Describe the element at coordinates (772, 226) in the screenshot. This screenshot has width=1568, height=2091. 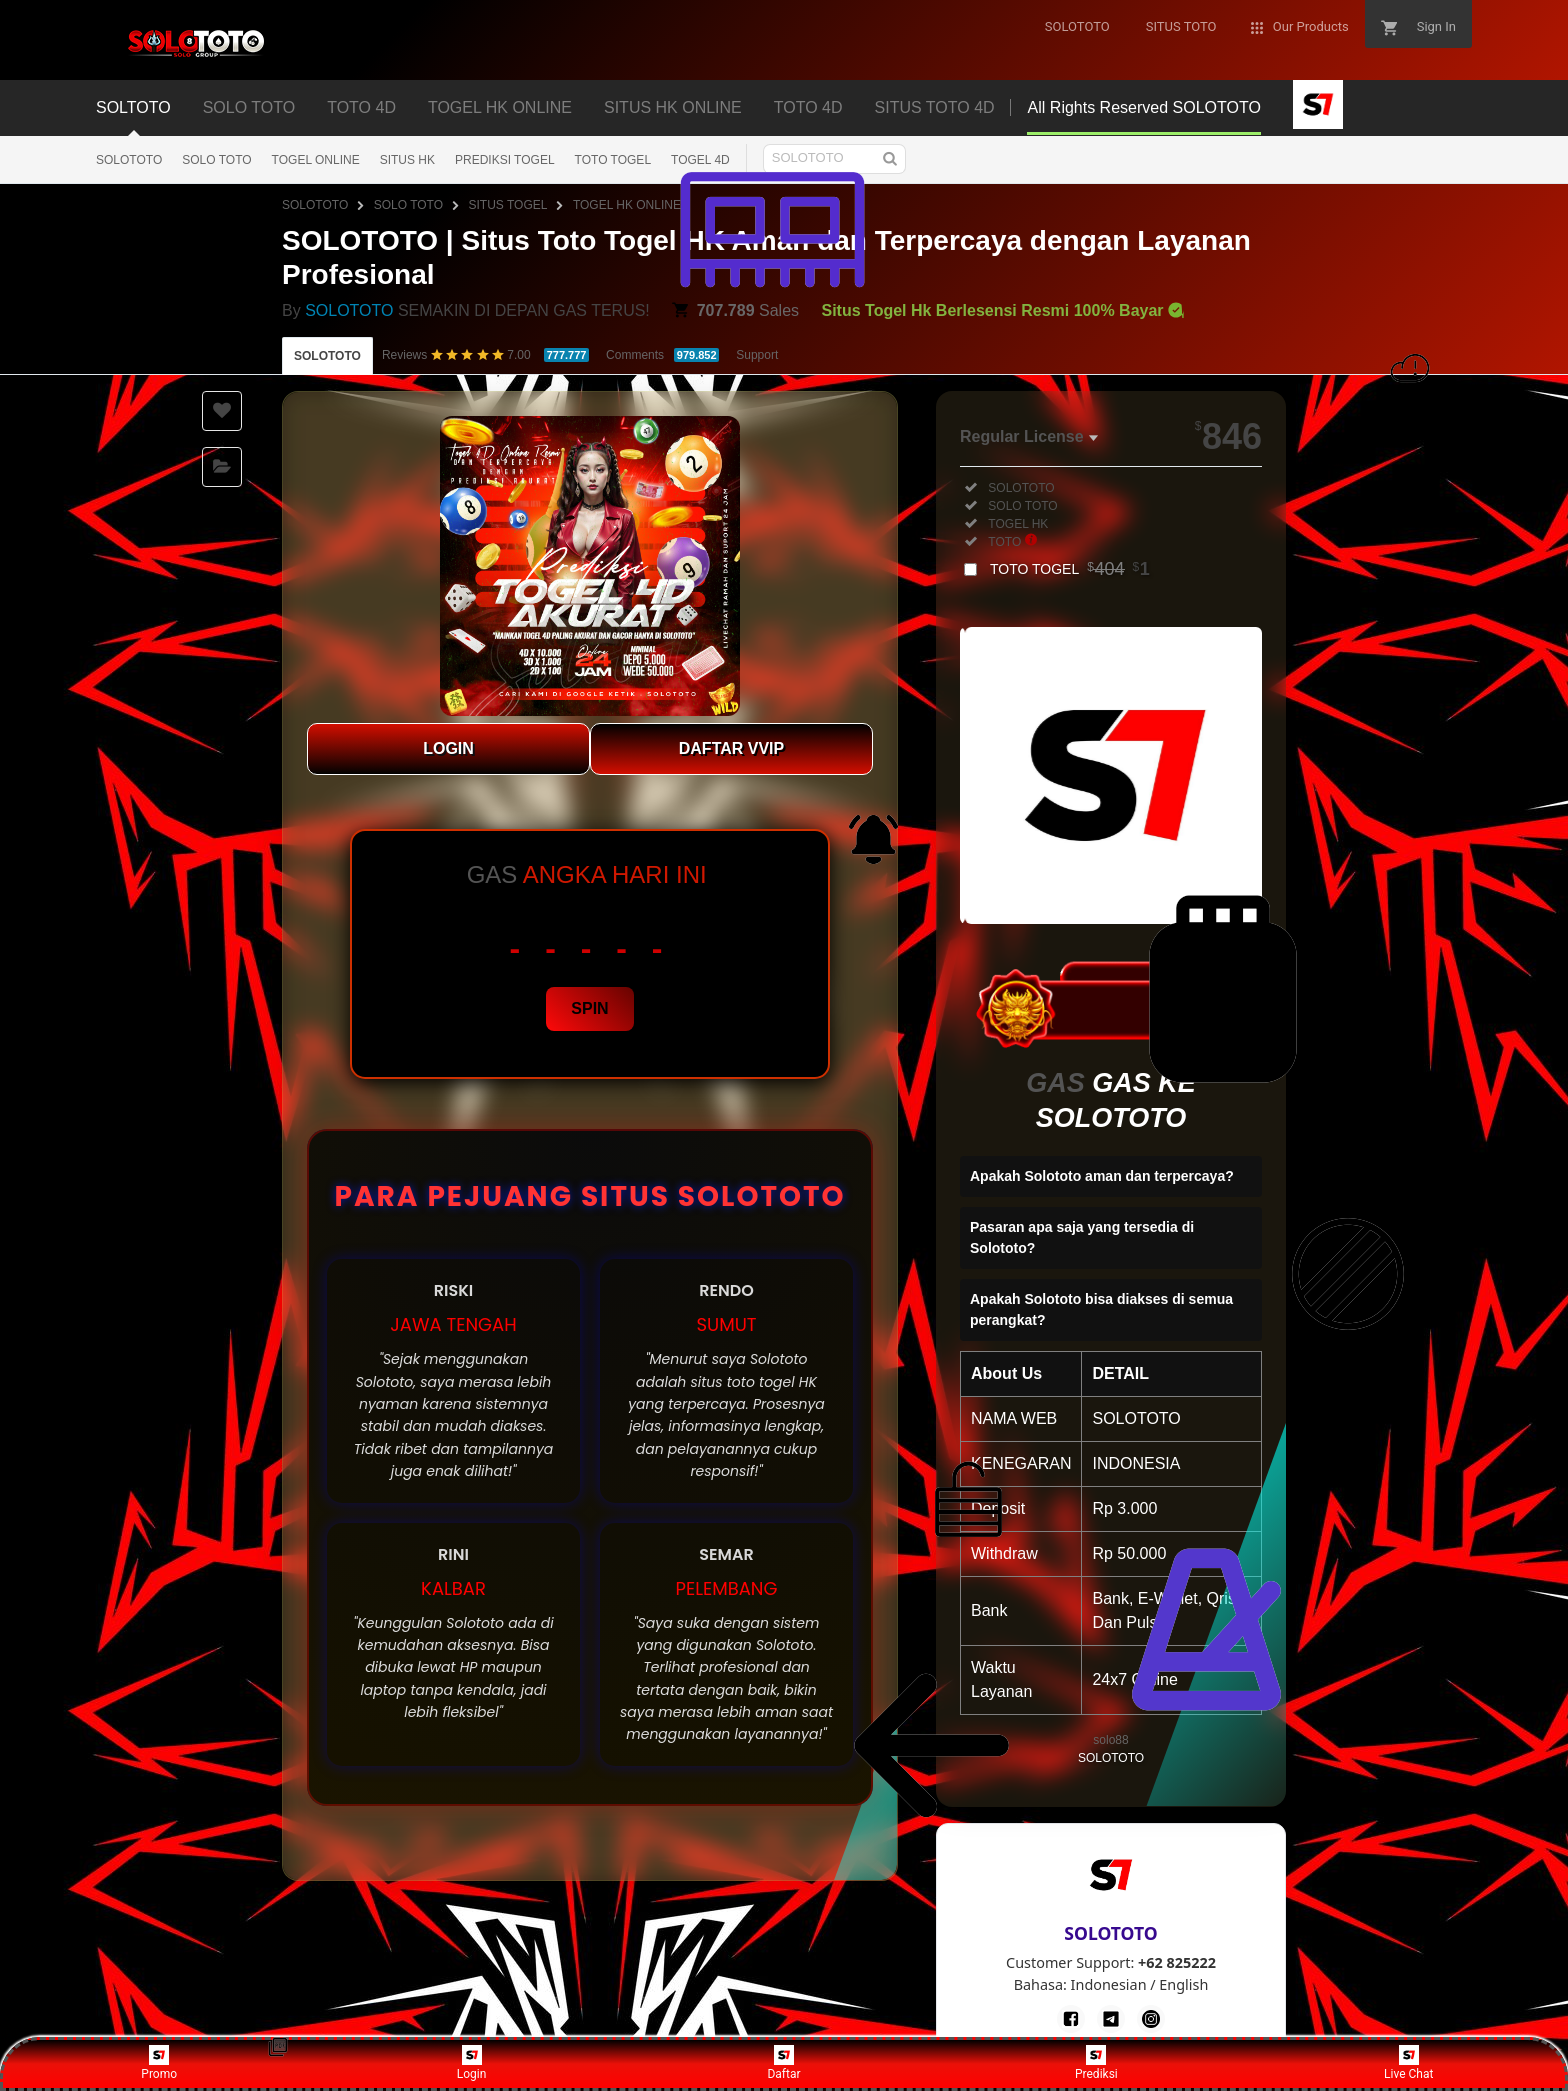
I see `view device memory or RAM usage` at that location.